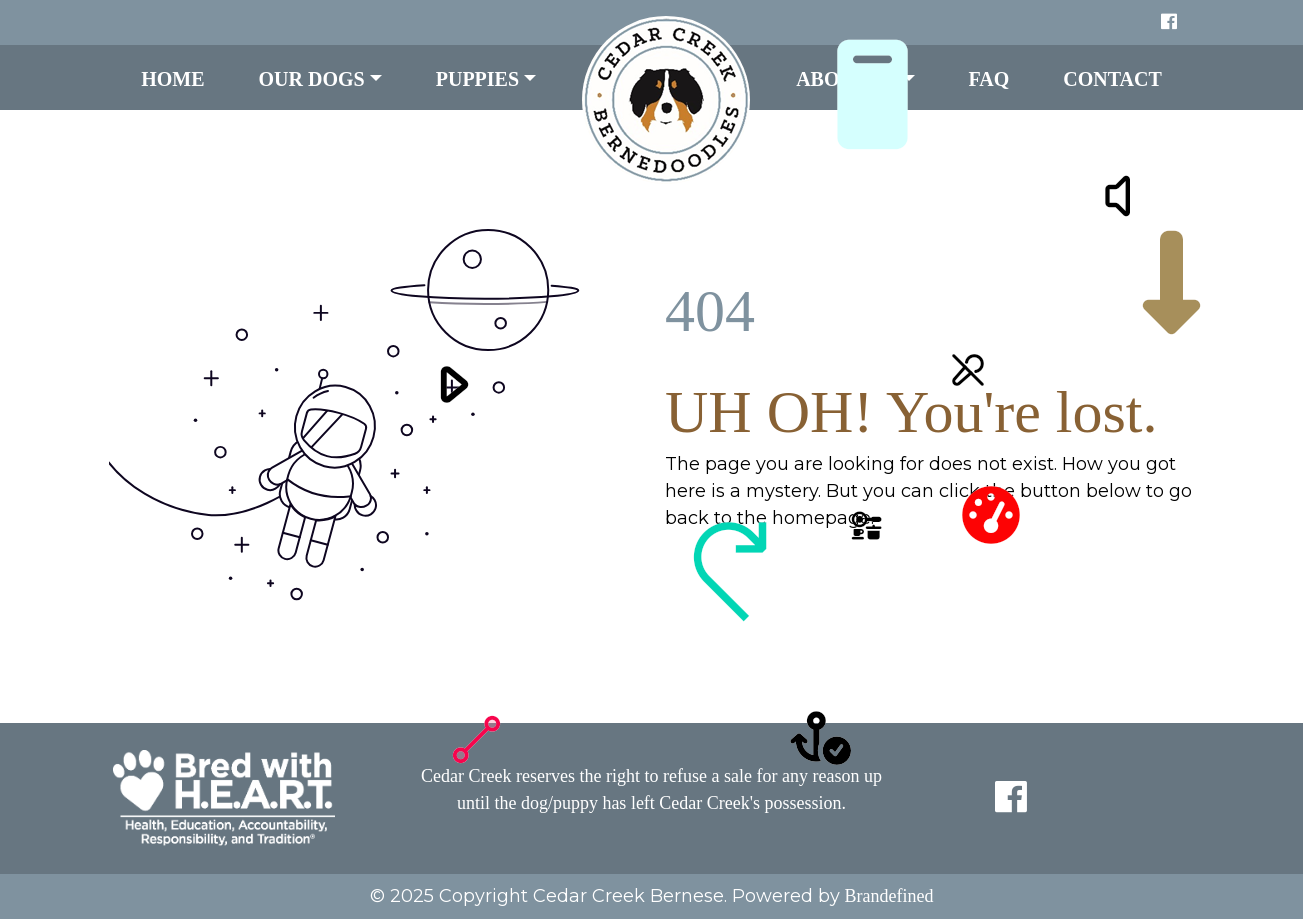  What do you see at coordinates (476, 739) in the screenshot?
I see `draw a line between two points` at bounding box center [476, 739].